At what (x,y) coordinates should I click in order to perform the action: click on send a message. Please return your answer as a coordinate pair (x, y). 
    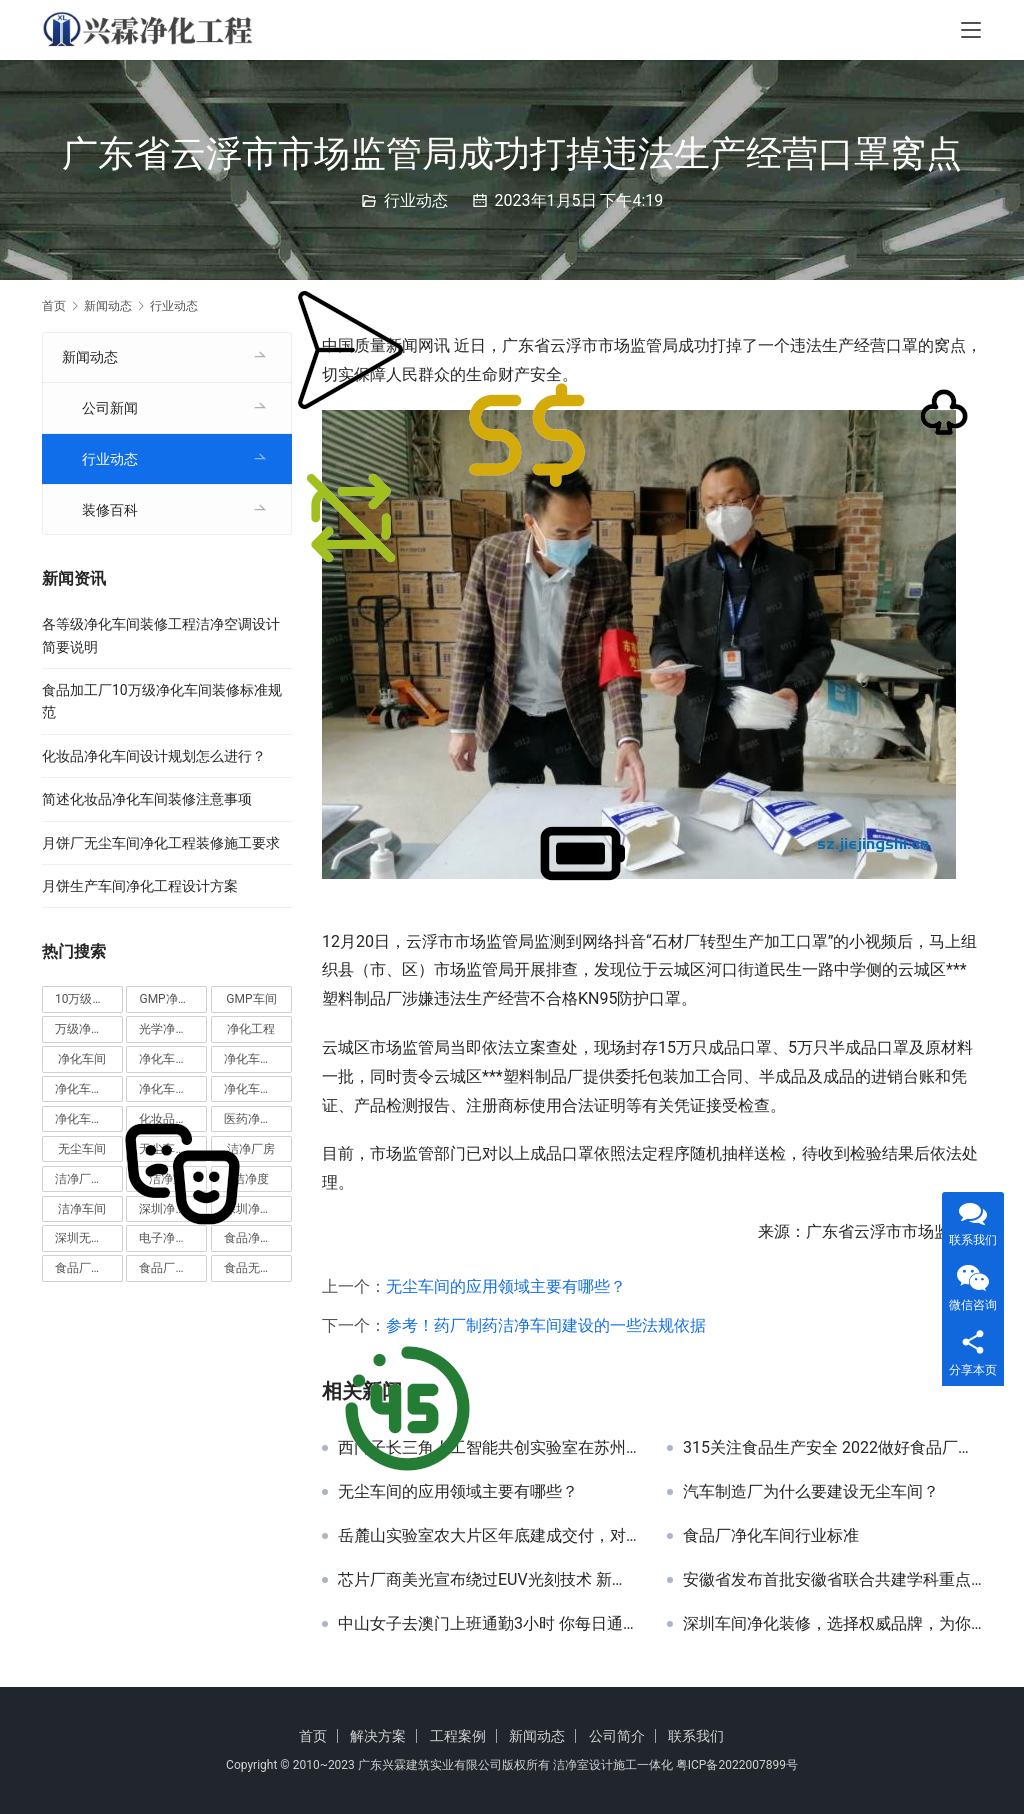
    Looking at the image, I should click on (344, 350).